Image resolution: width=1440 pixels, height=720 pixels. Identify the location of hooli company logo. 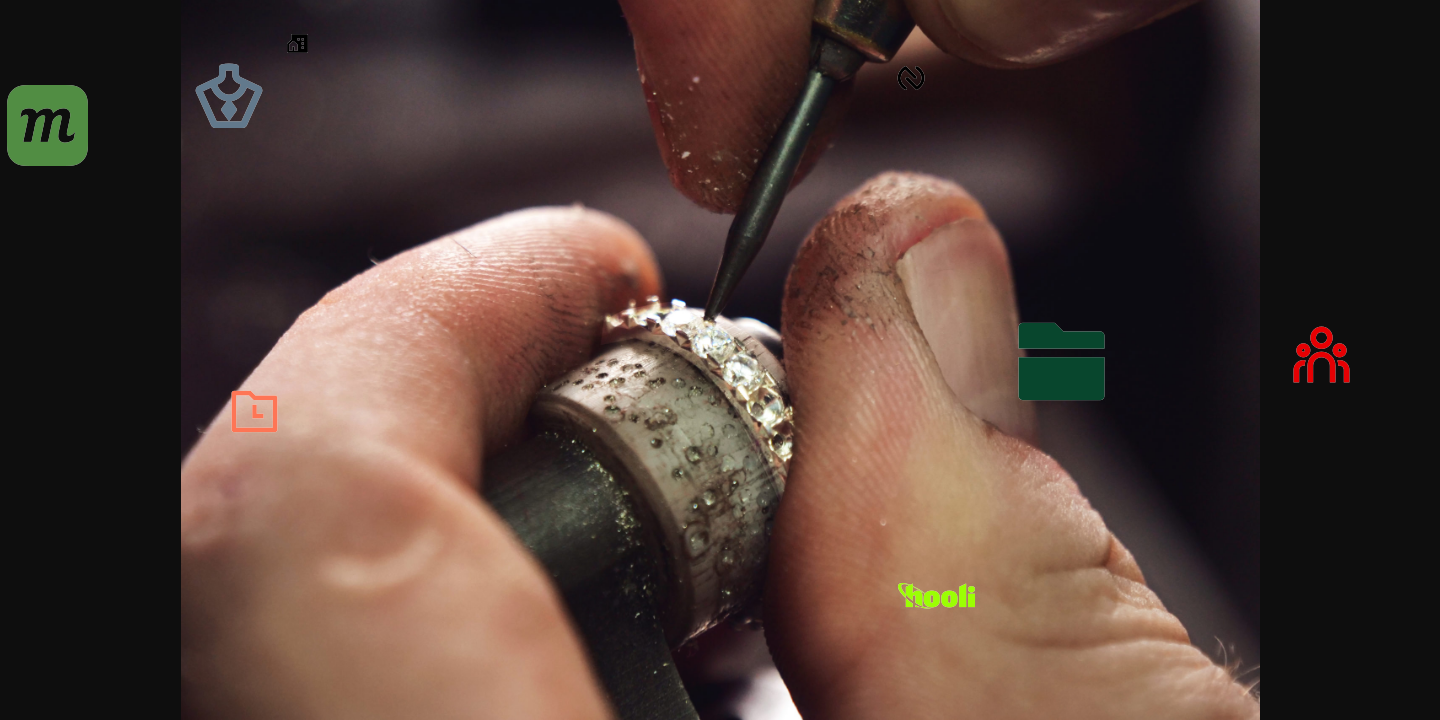
(936, 595).